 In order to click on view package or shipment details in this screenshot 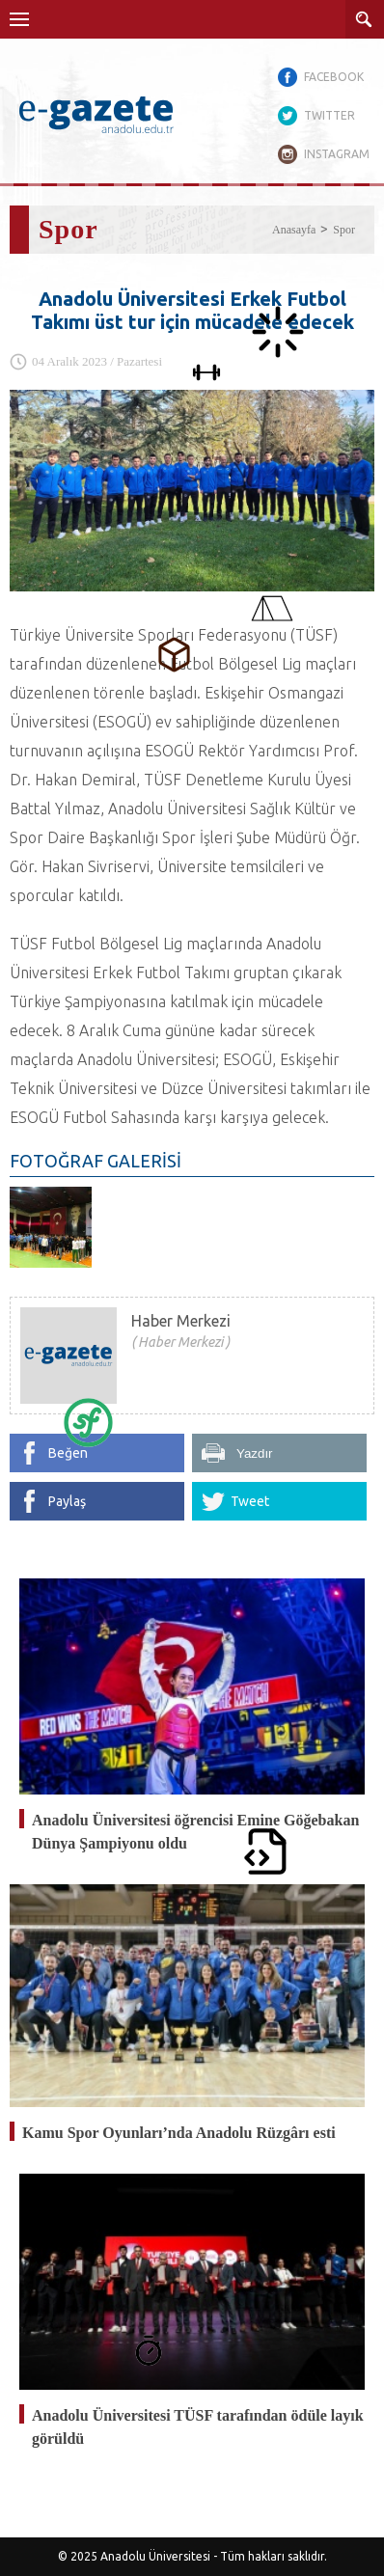, I will do `click(174, 654)`.